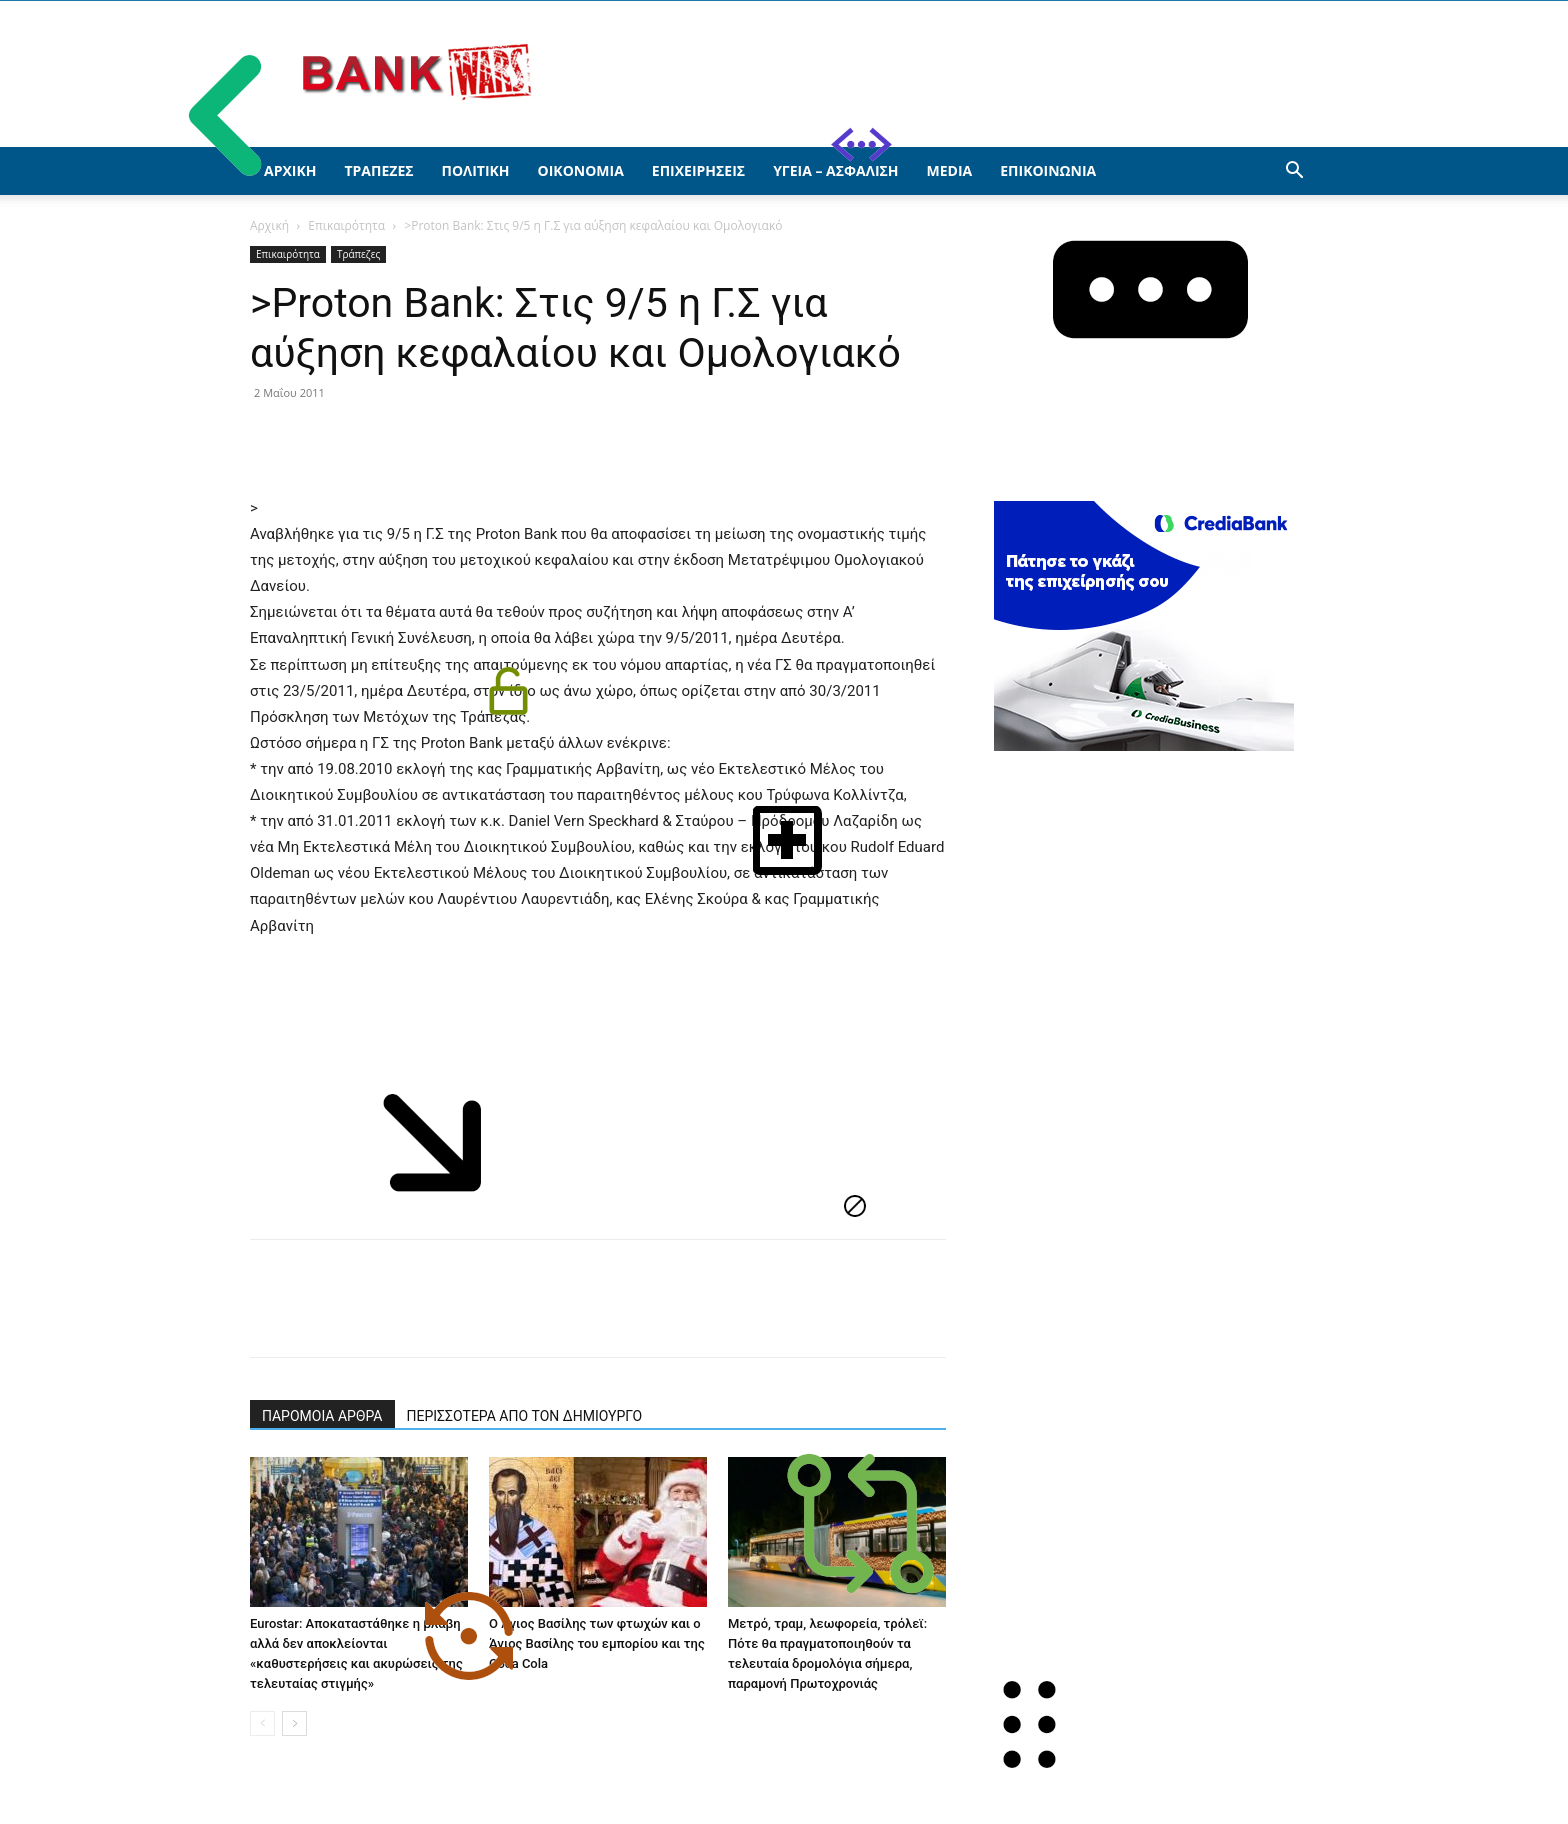  What do you see at coordinates (225, 115) in the screenshot?
I see `go back to the previous screen` at bounding box center [225, 115].